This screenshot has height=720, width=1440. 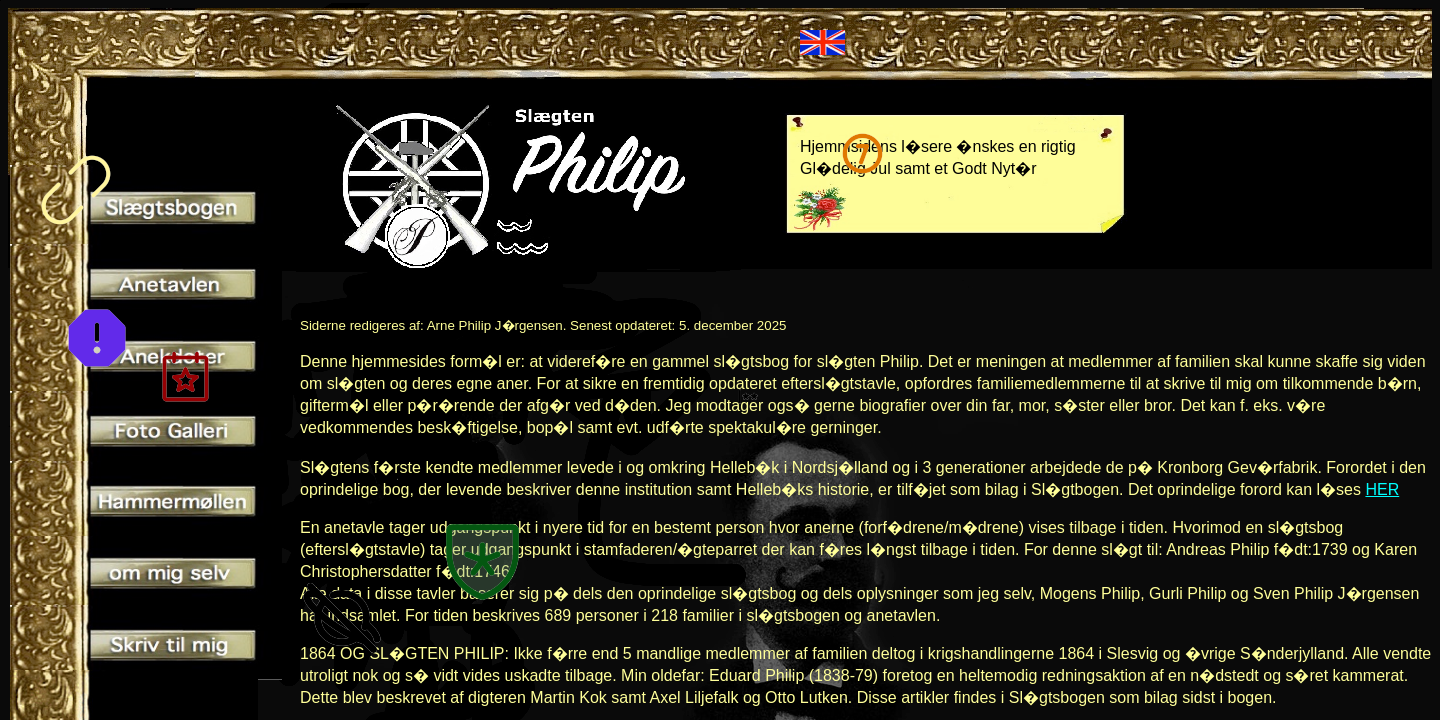 I want to click on indicates a critical warning or error state, so click(x=97, y=338).